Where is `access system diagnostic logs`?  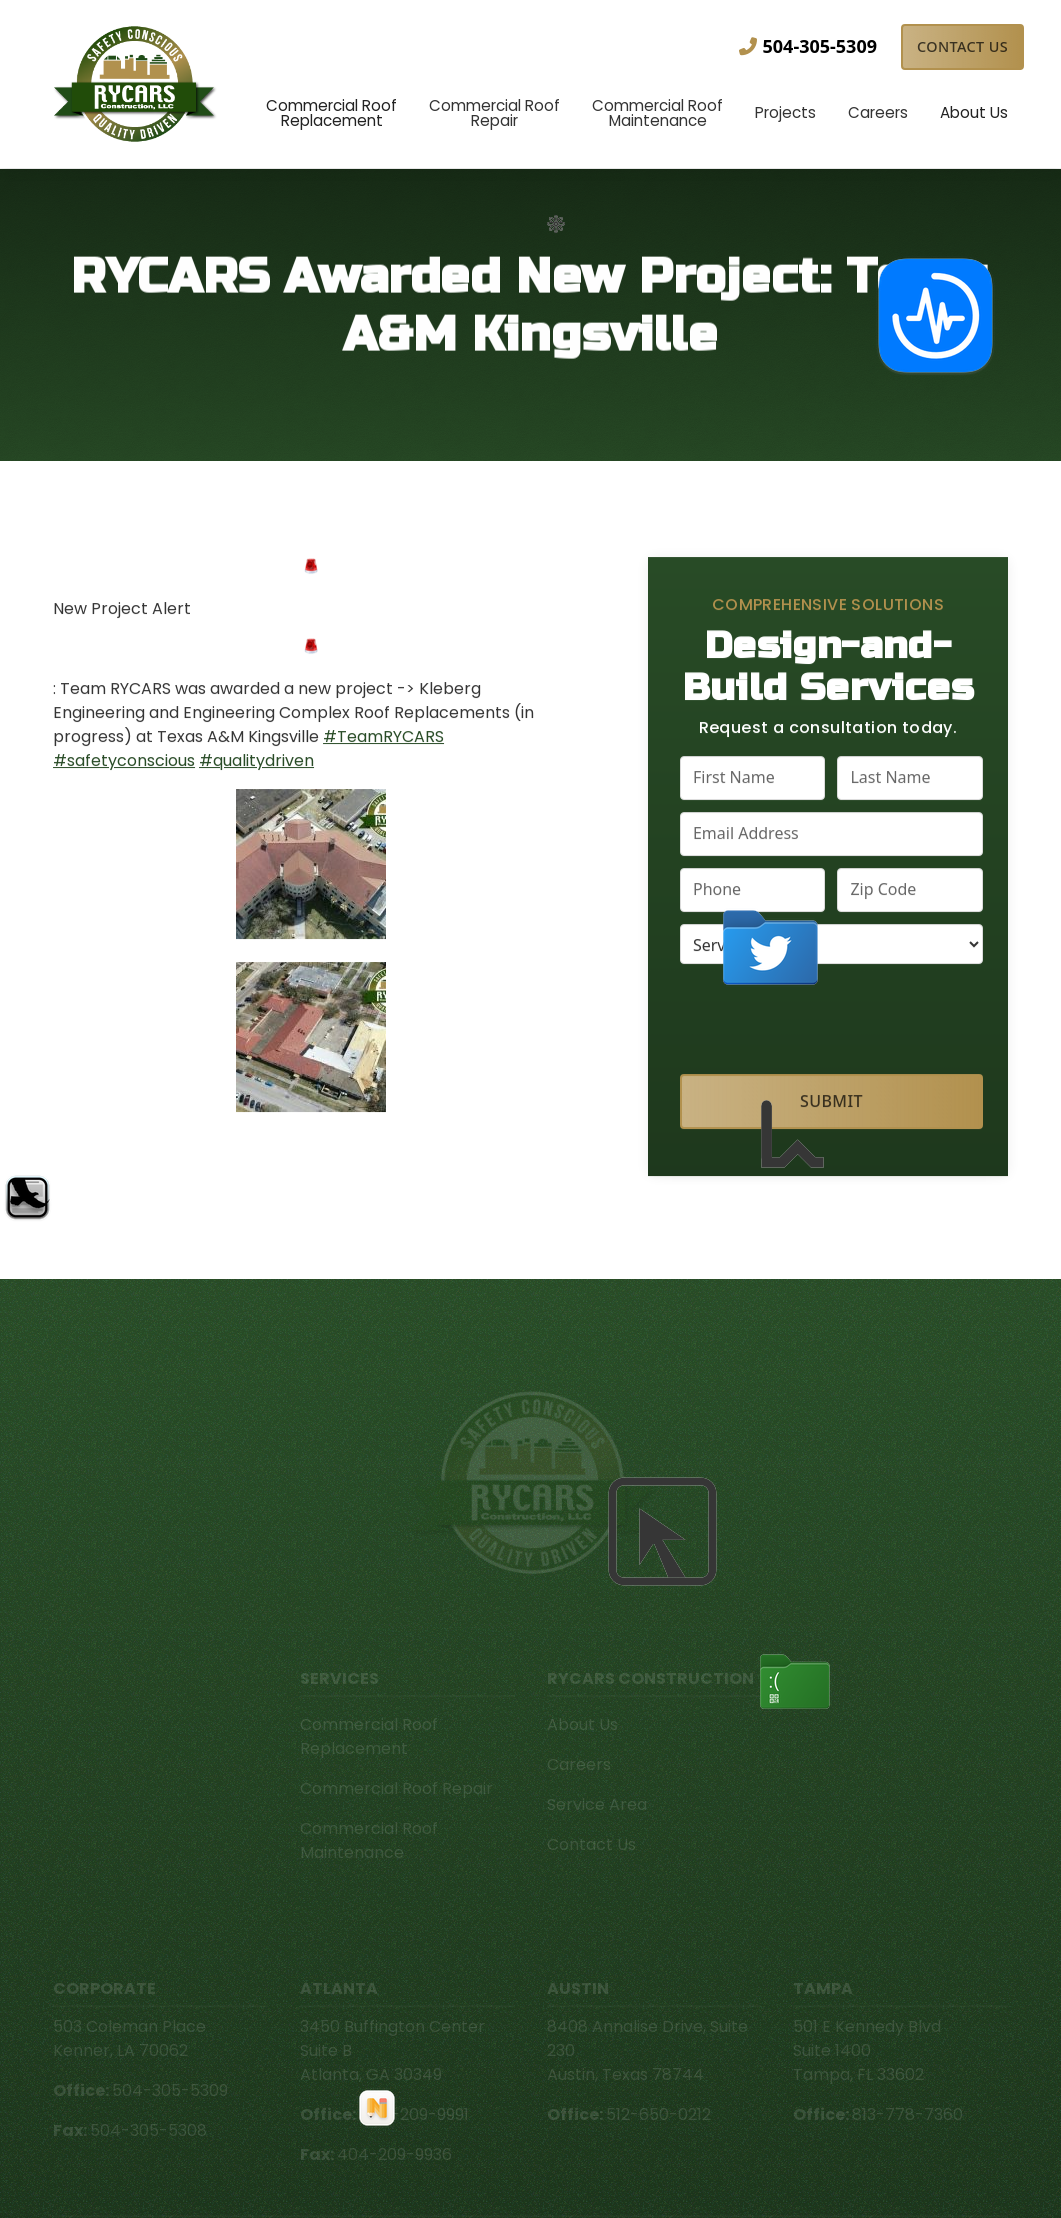
access system diagnostic logs is located at coordinates (935, 315).